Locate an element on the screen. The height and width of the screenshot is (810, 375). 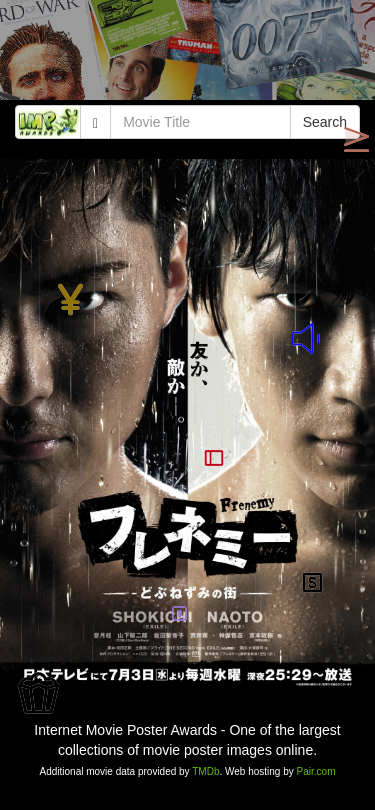
indicates zero items or empty count is located at coordinates (179, 613).